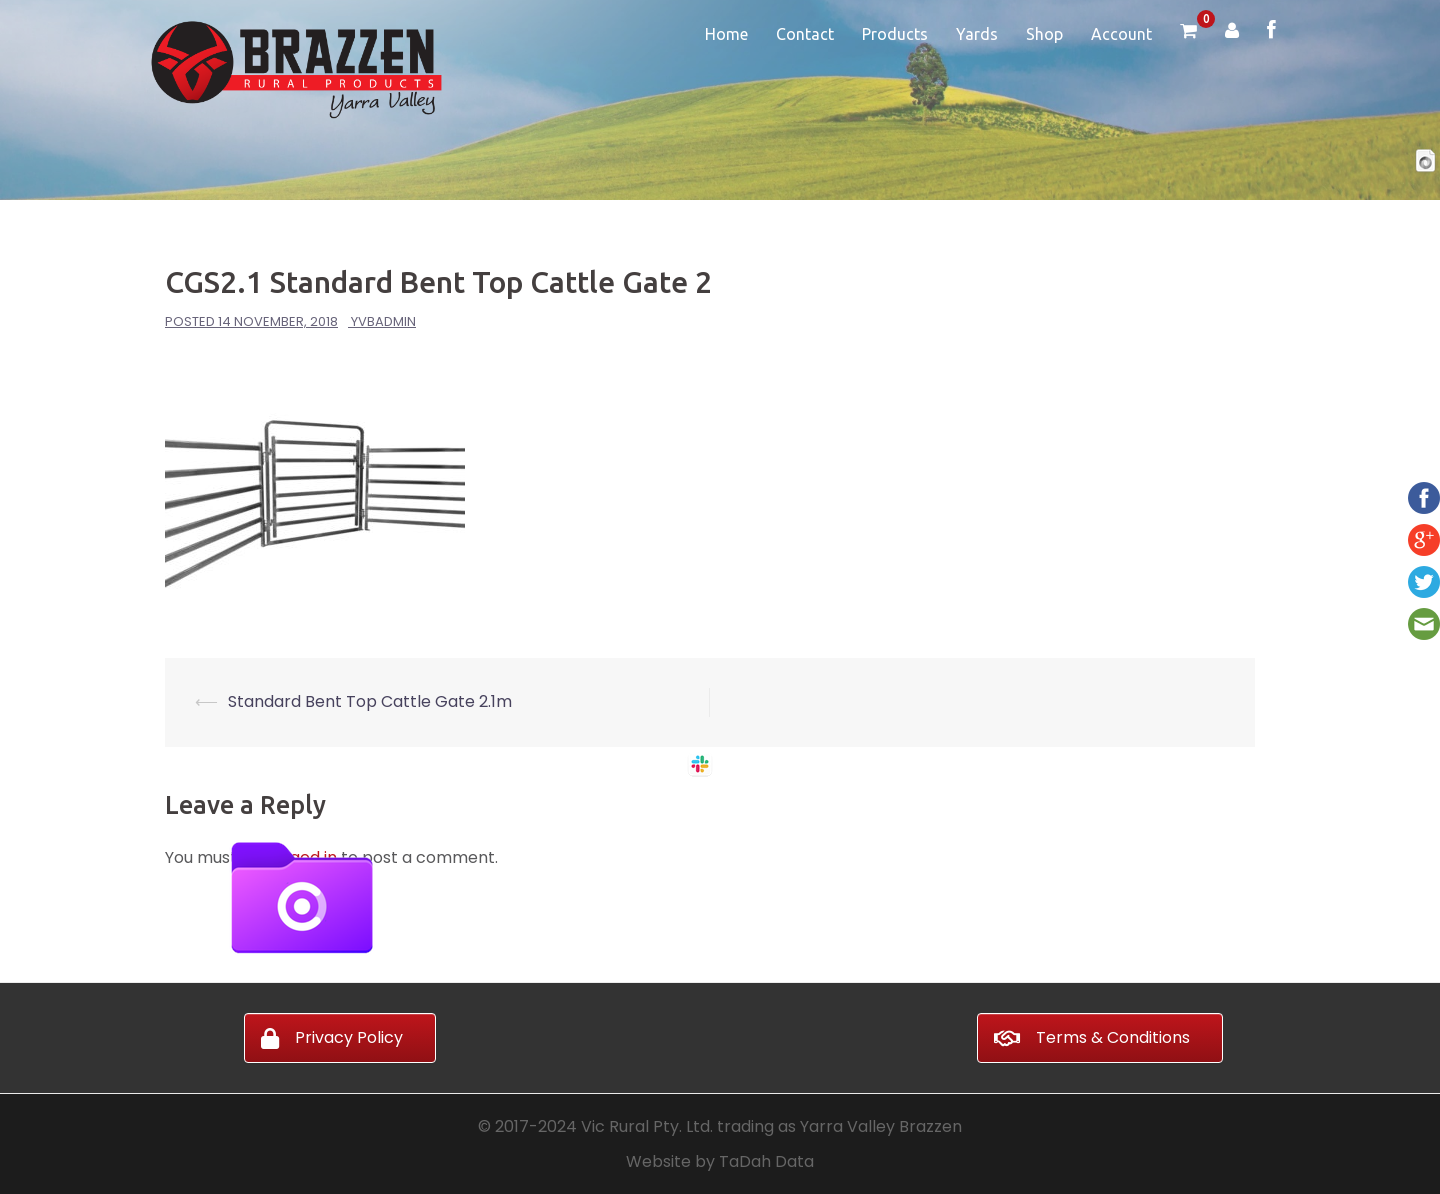 The height and width of the screenshot is (1194, 1440). What do you see at coordinates (1425, 160) in the screenshot?
I see `indicates a JSON file type` at bounding box center [1425, 160].